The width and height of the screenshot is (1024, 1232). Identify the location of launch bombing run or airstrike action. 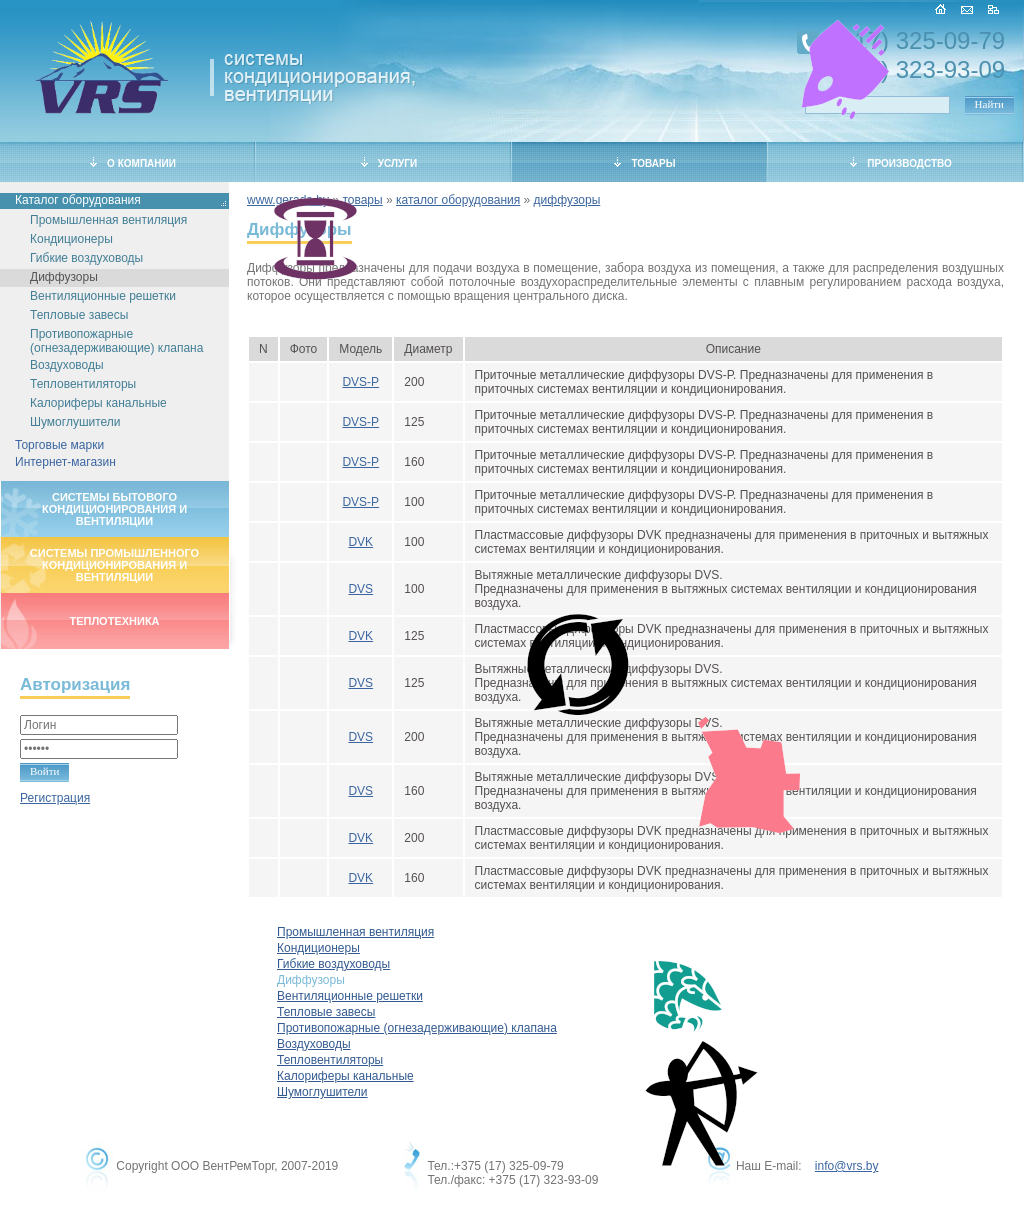
(845, 69).